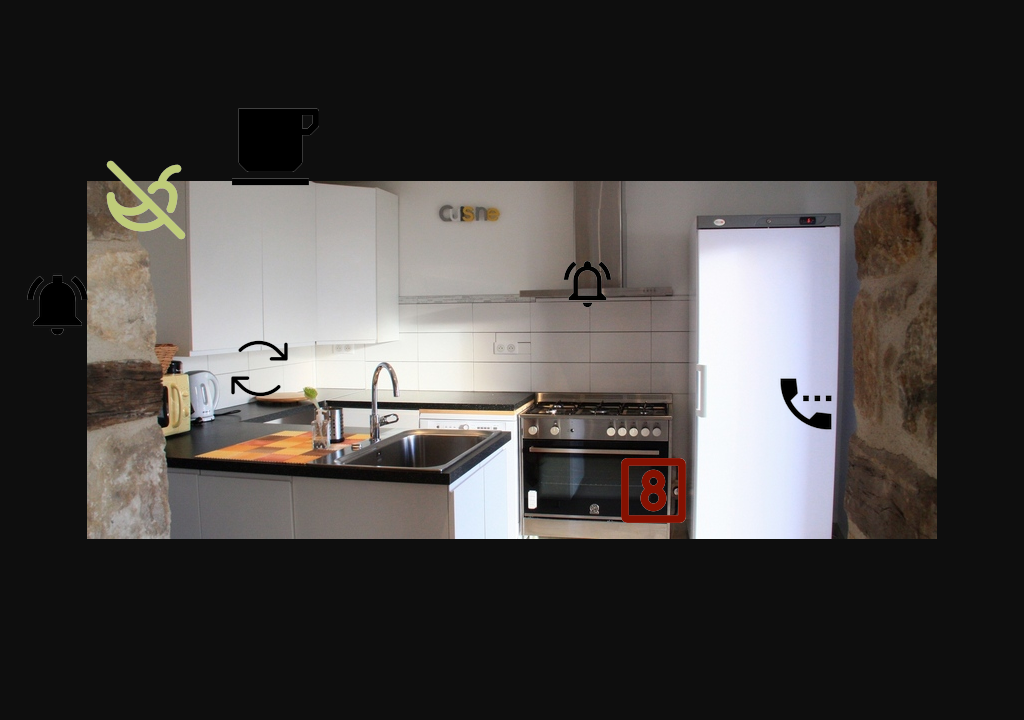  I want to click on indicates new or active notifications, so click(587, 283).